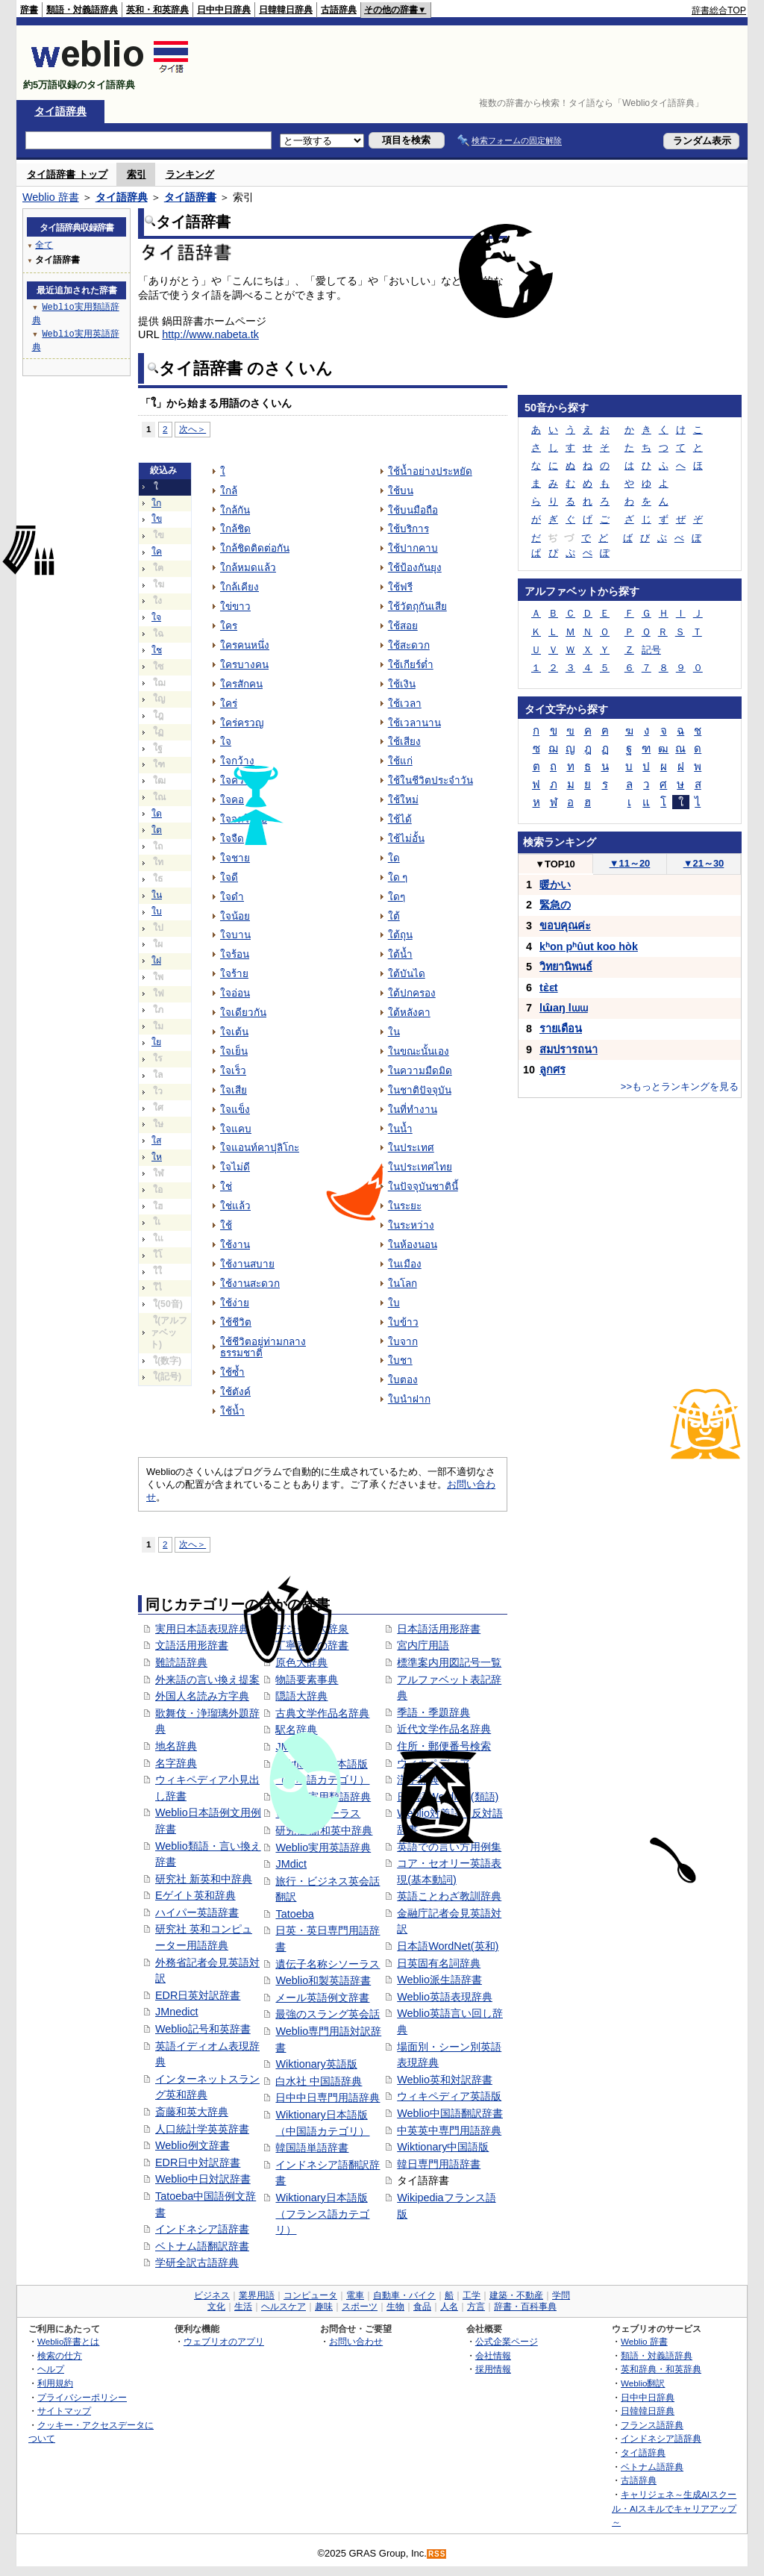 The height and width of the screenshot is (2576, 764). What do you see at coordinates (673, 1860) in the screenshot?
I see `select utensil or cutlery option` at bounding box center [673, 1860].